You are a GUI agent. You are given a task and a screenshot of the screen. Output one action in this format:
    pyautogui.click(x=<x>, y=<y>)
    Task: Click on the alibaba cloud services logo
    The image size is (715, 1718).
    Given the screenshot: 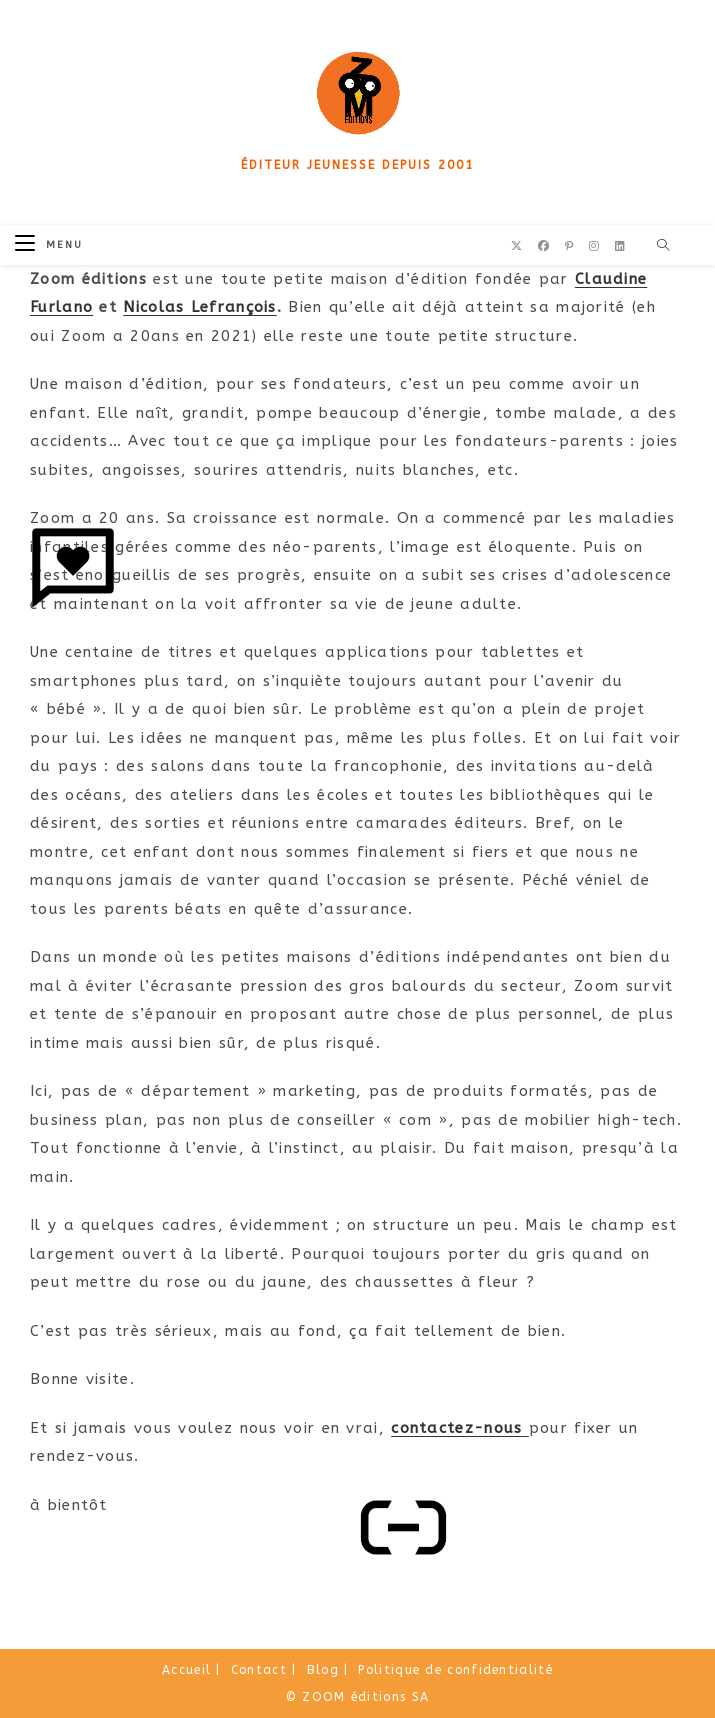 What is the action you would take?
    pyautogui.click(x=403, y=1527)
    